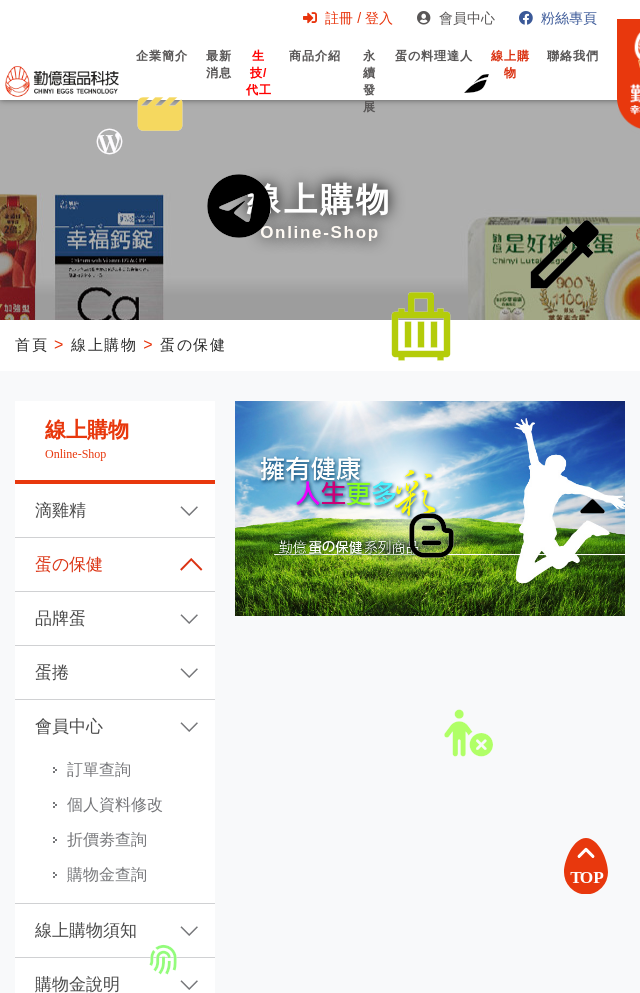 The height and width of the screenshot is (993, 640). Describe the element at coordinates (565, 253) in the screenshot. I see `color picker tool for sampling colors` at that location.